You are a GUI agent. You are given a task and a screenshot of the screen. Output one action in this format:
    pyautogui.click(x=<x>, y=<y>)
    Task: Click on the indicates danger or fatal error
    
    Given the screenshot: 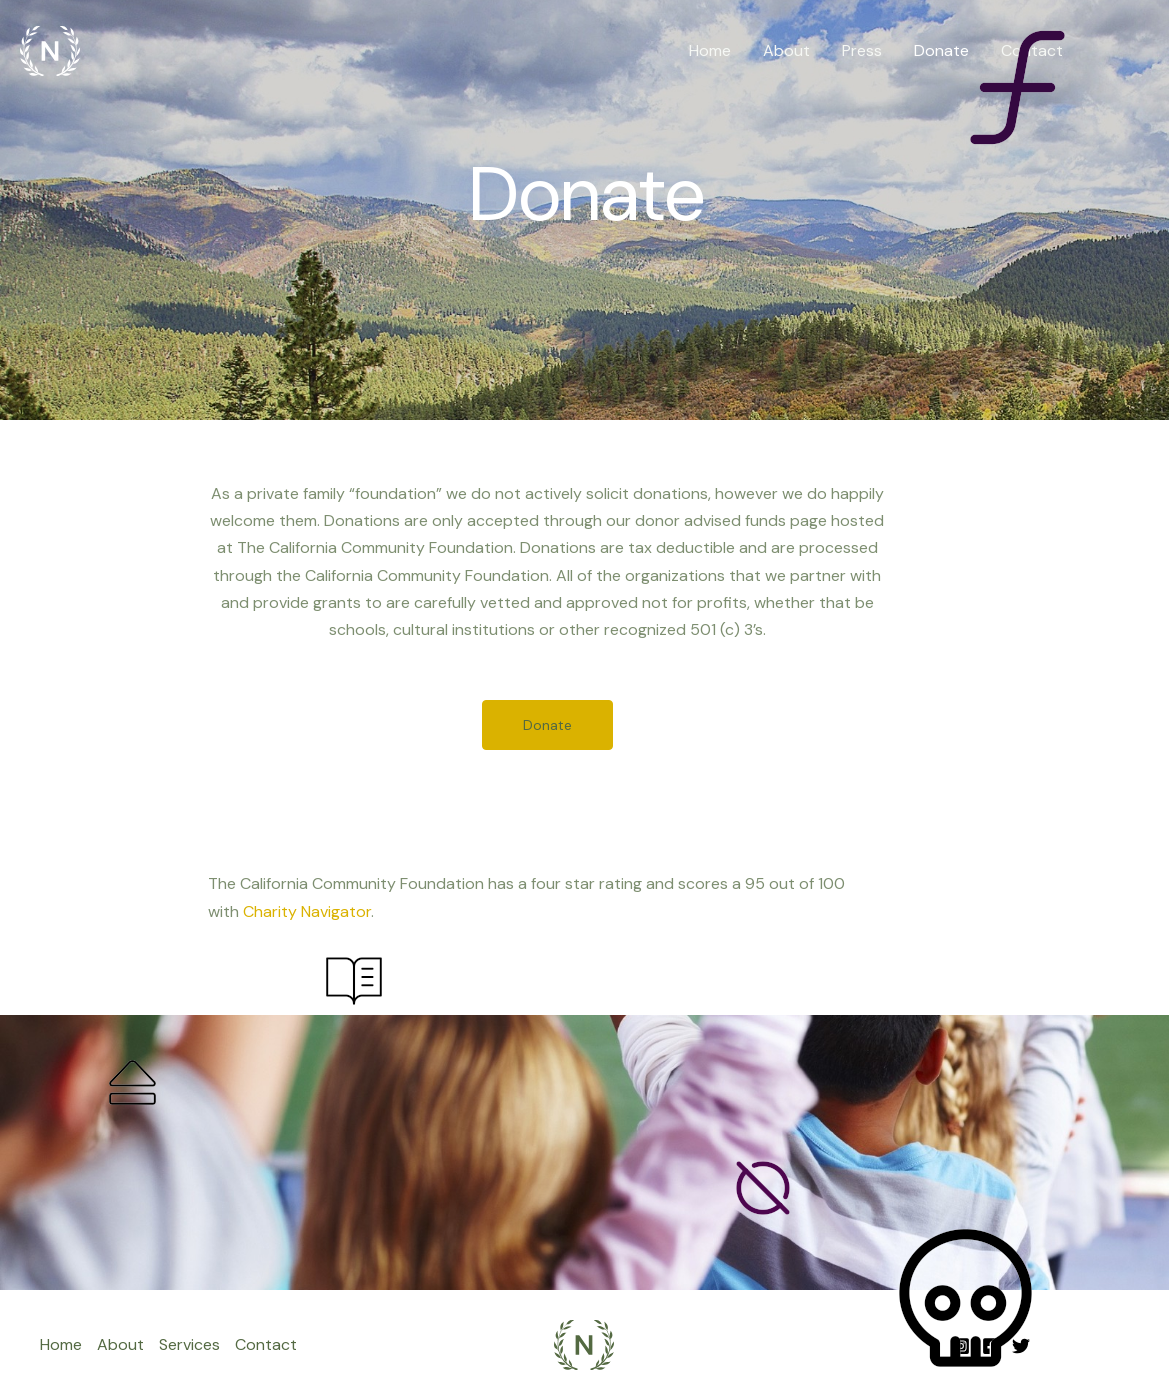 What is the action you would take?
    pyautogui.click(x=965, y=1300)
    